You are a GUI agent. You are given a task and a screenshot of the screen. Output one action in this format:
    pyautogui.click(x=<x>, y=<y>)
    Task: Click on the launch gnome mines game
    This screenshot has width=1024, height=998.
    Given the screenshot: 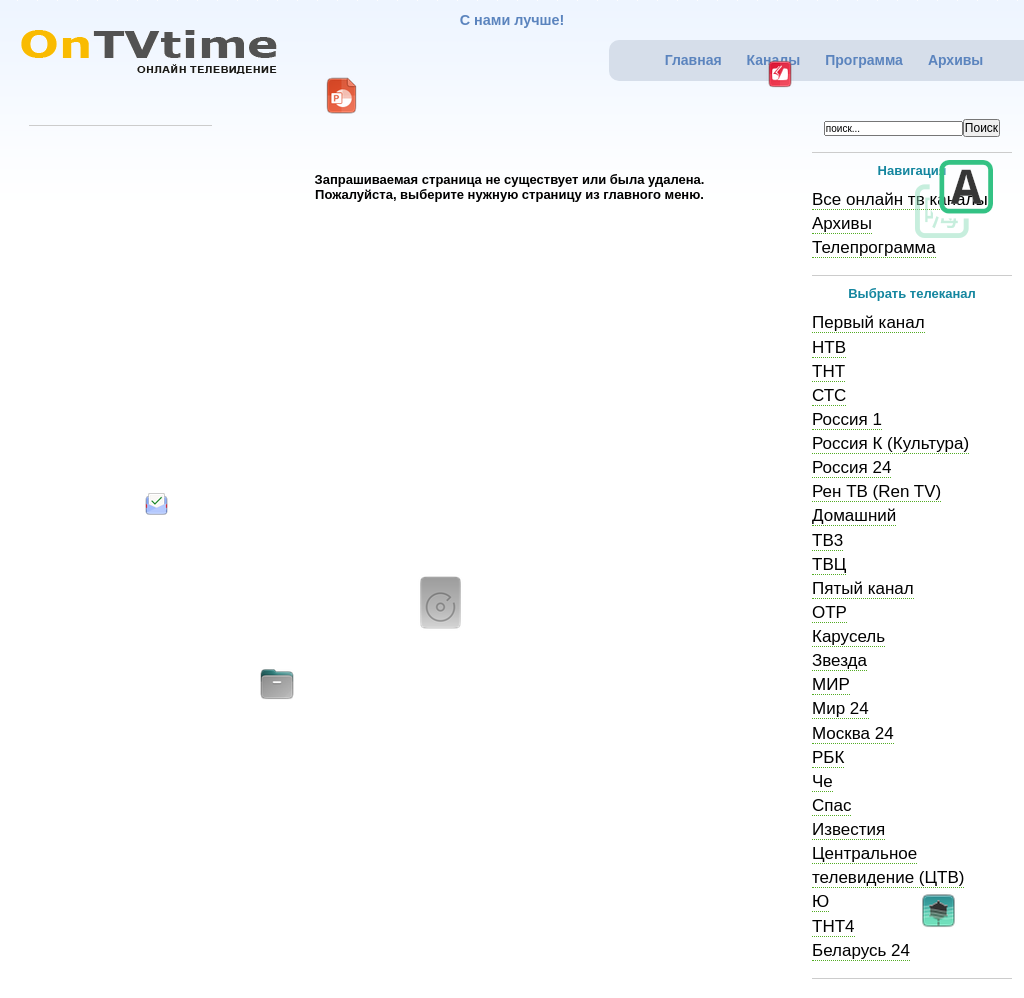 What is the action you would take?
    pyautogui.click(x=938, y=910)
    